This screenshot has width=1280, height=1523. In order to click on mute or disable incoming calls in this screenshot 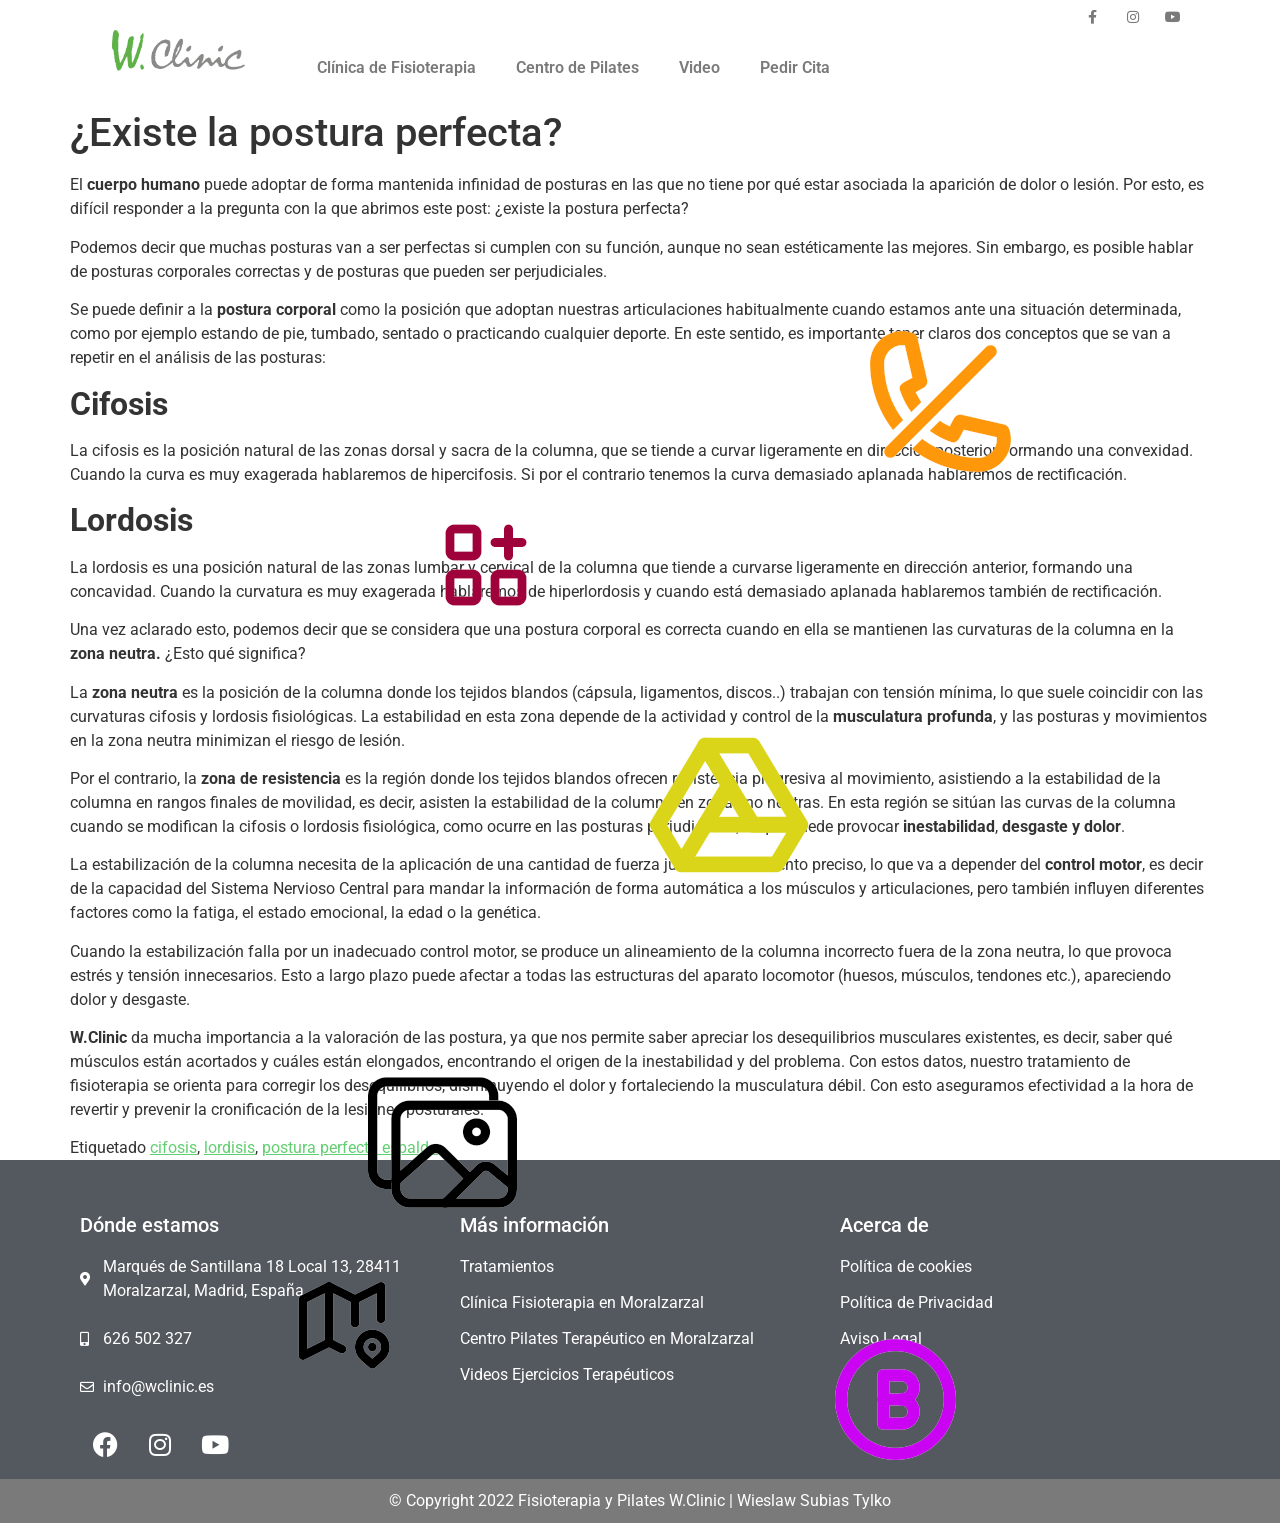, I will do `click(940, 401)`.